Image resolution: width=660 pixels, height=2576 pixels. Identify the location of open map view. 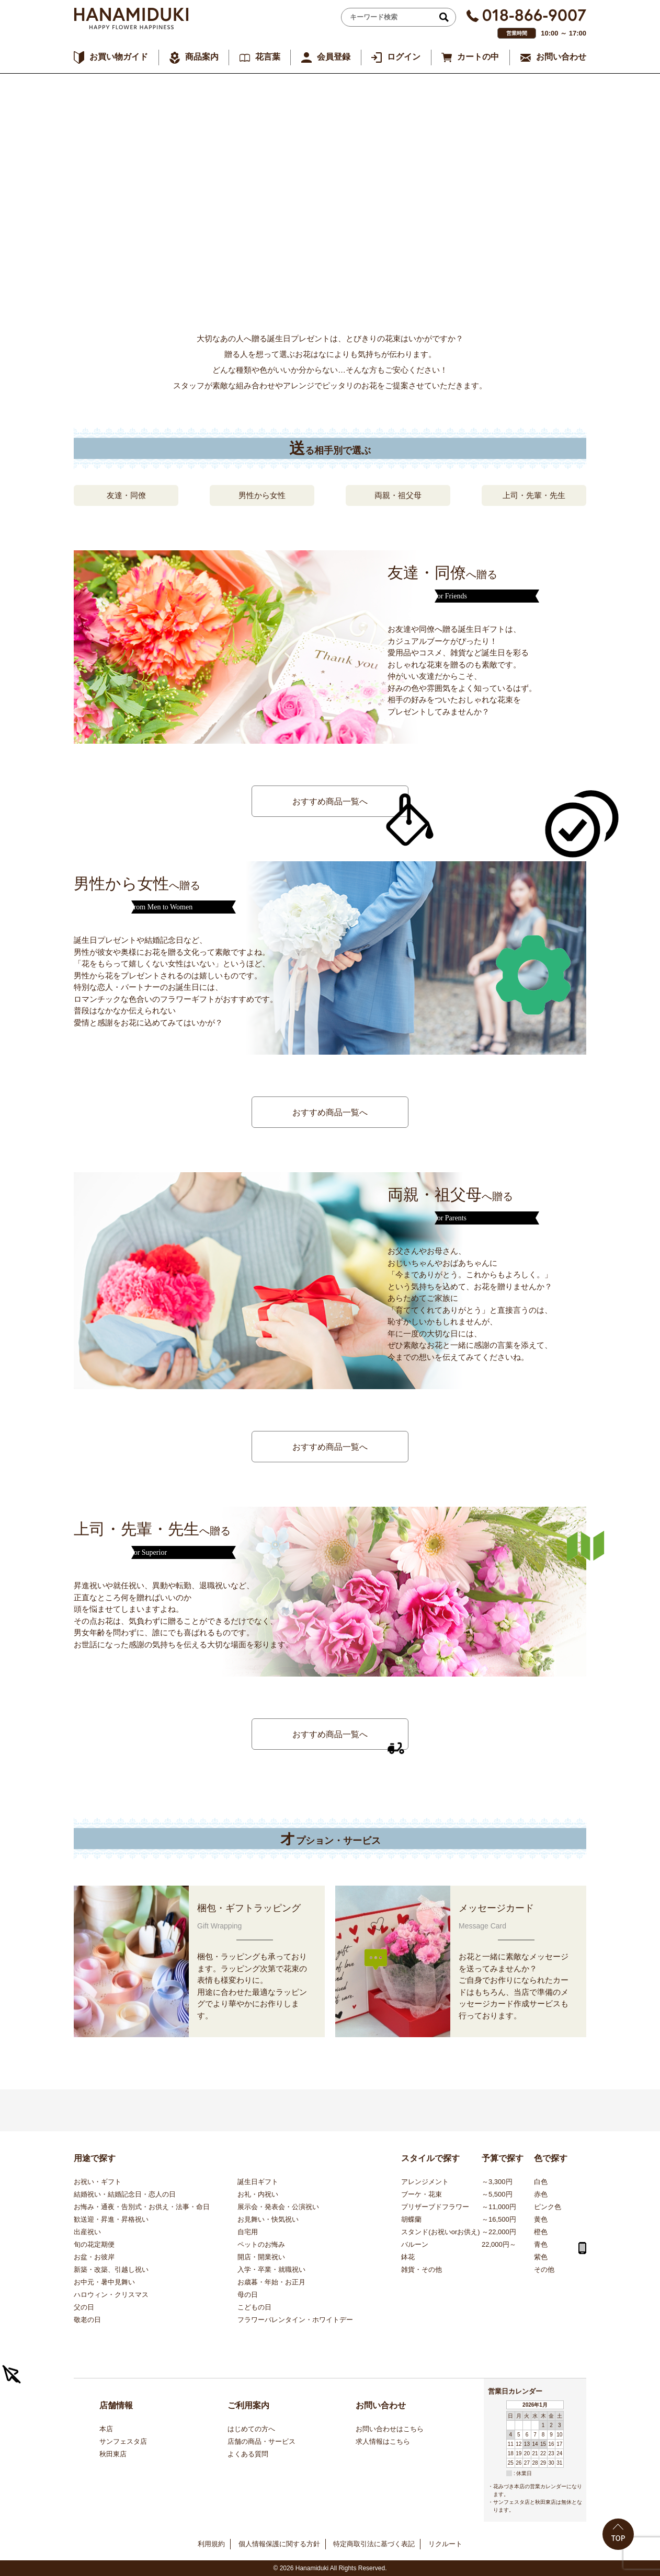
(585, 1546).